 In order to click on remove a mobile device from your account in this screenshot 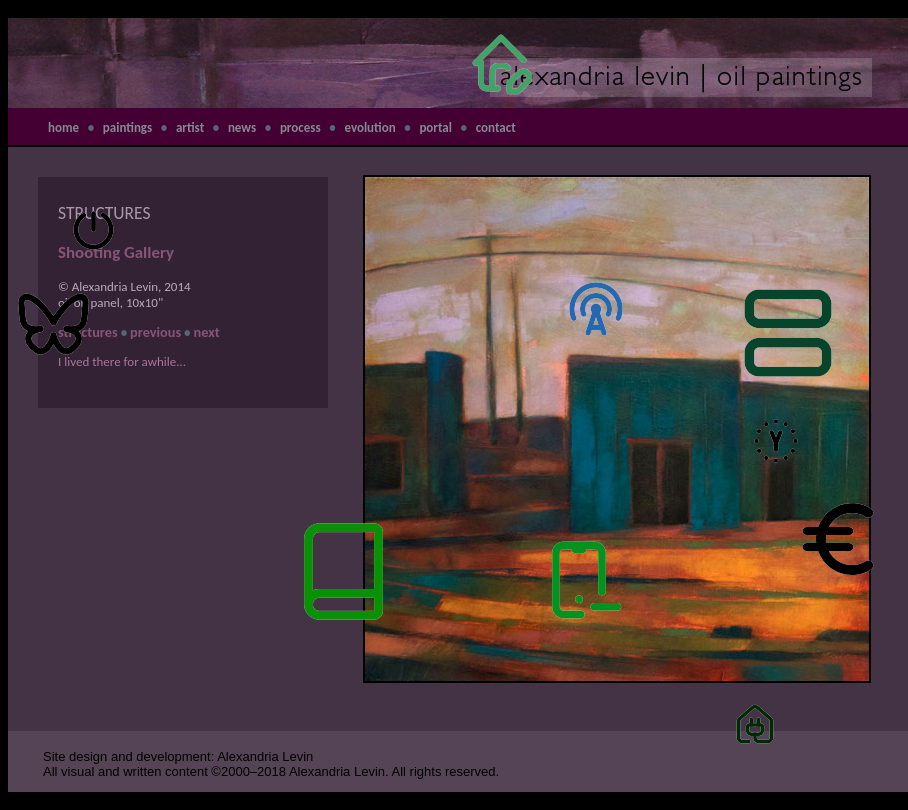, I will do `click(579, 580)`.